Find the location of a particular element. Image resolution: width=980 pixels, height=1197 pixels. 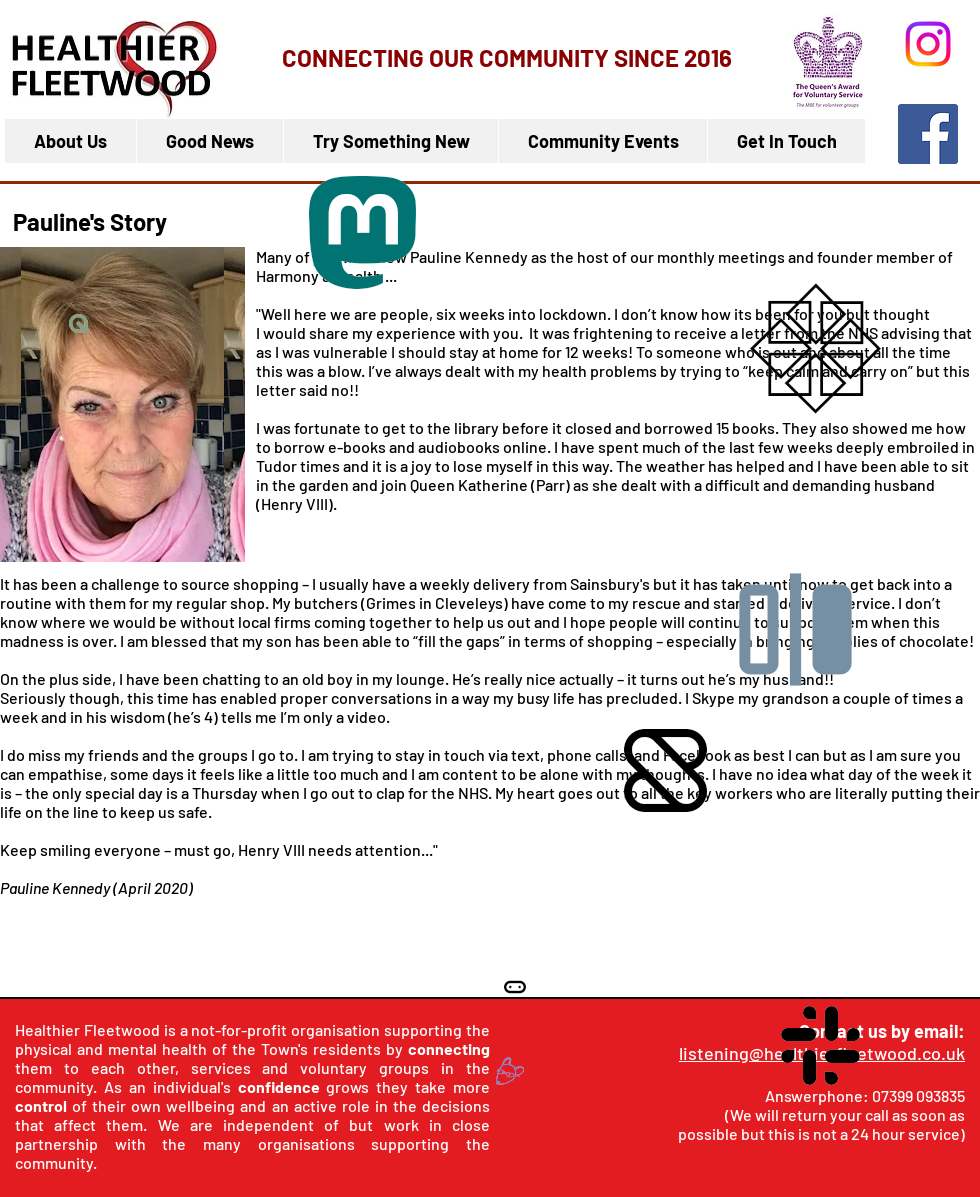

editorconfig project logo is located at coordinates (510, 1071).